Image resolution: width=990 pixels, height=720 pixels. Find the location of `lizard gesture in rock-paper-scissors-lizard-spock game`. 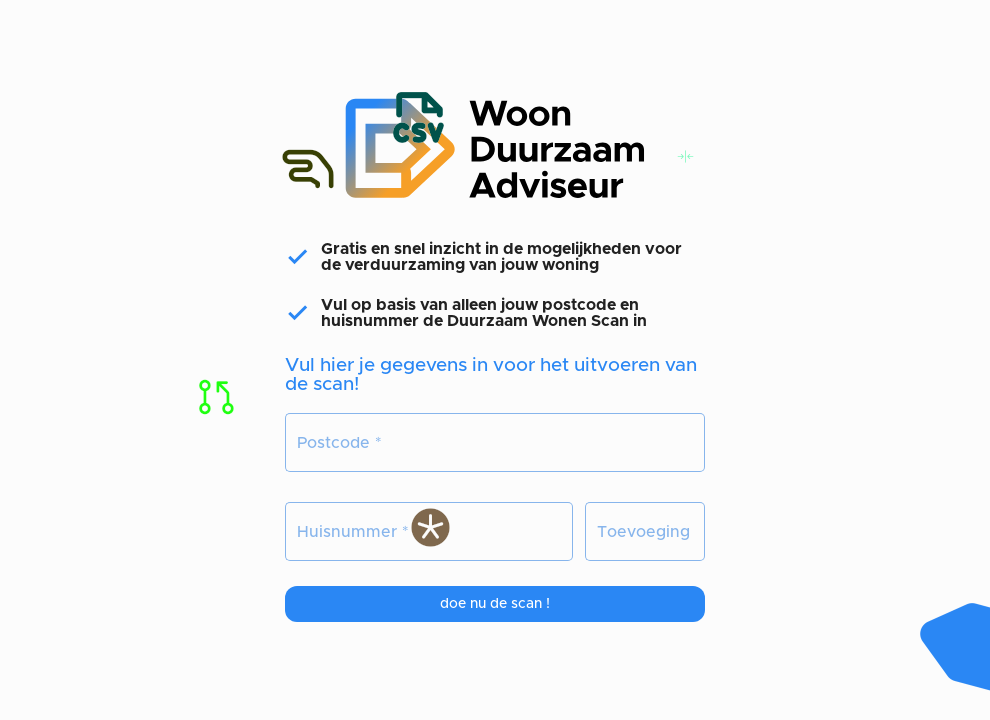

lizard gesture in rock-paper-scissors-lizard-spock game is located at coordinates (308, 169).